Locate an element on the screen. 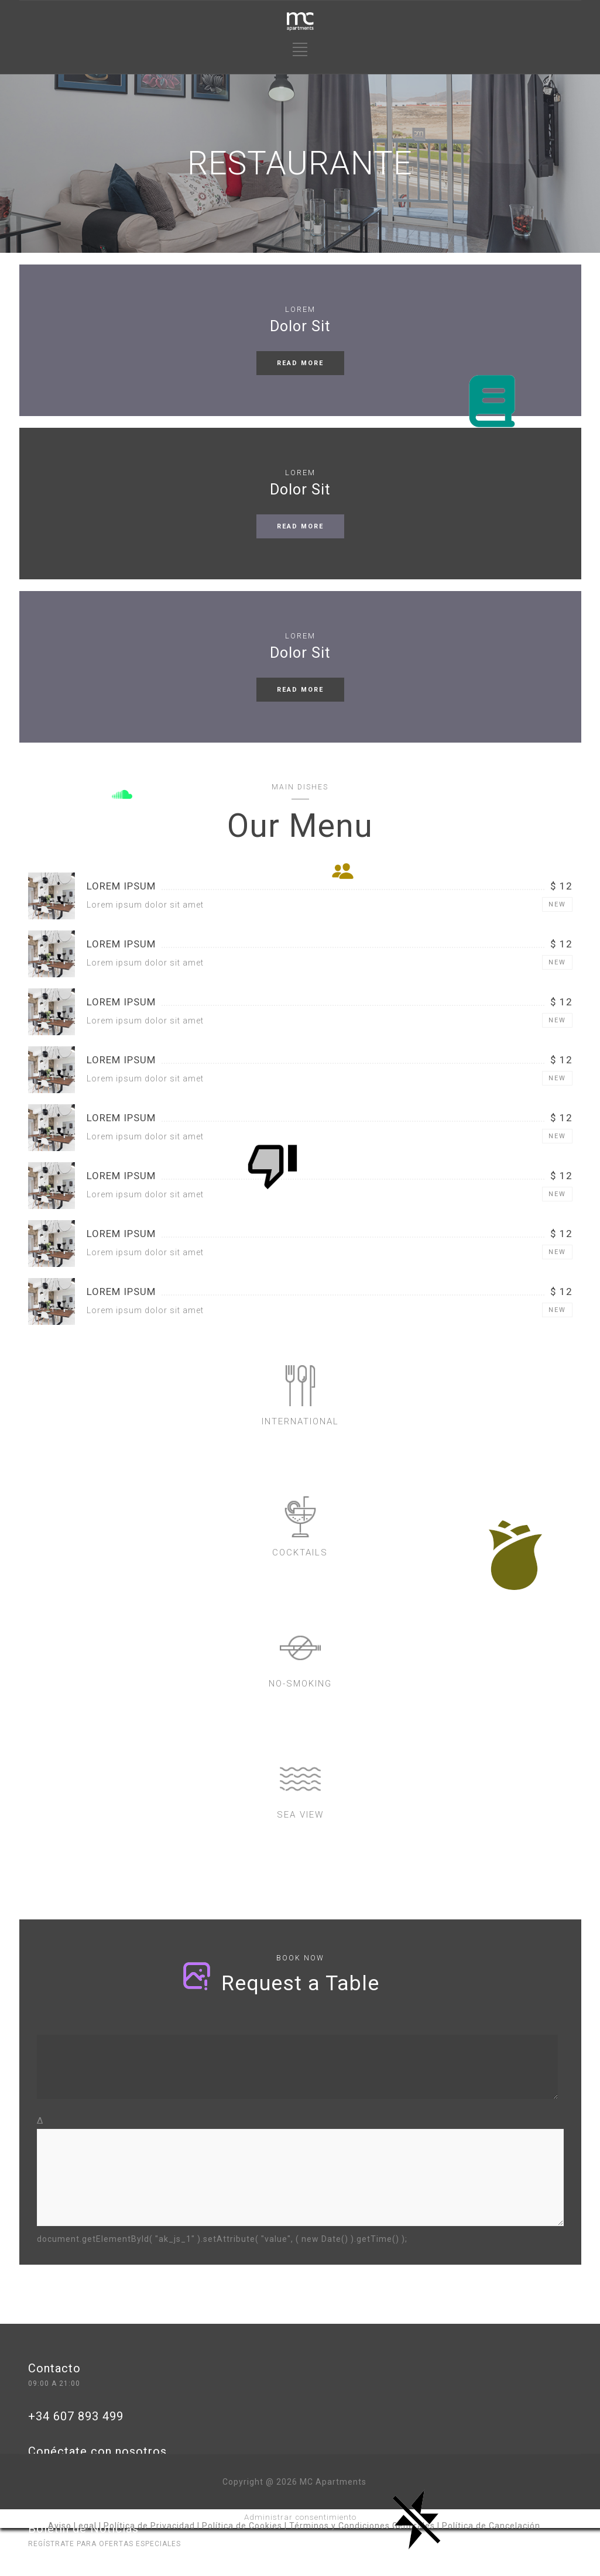 The height and width of the screenshot is (2576, 600). disable camera flash is located at coordinates (416, 2519).